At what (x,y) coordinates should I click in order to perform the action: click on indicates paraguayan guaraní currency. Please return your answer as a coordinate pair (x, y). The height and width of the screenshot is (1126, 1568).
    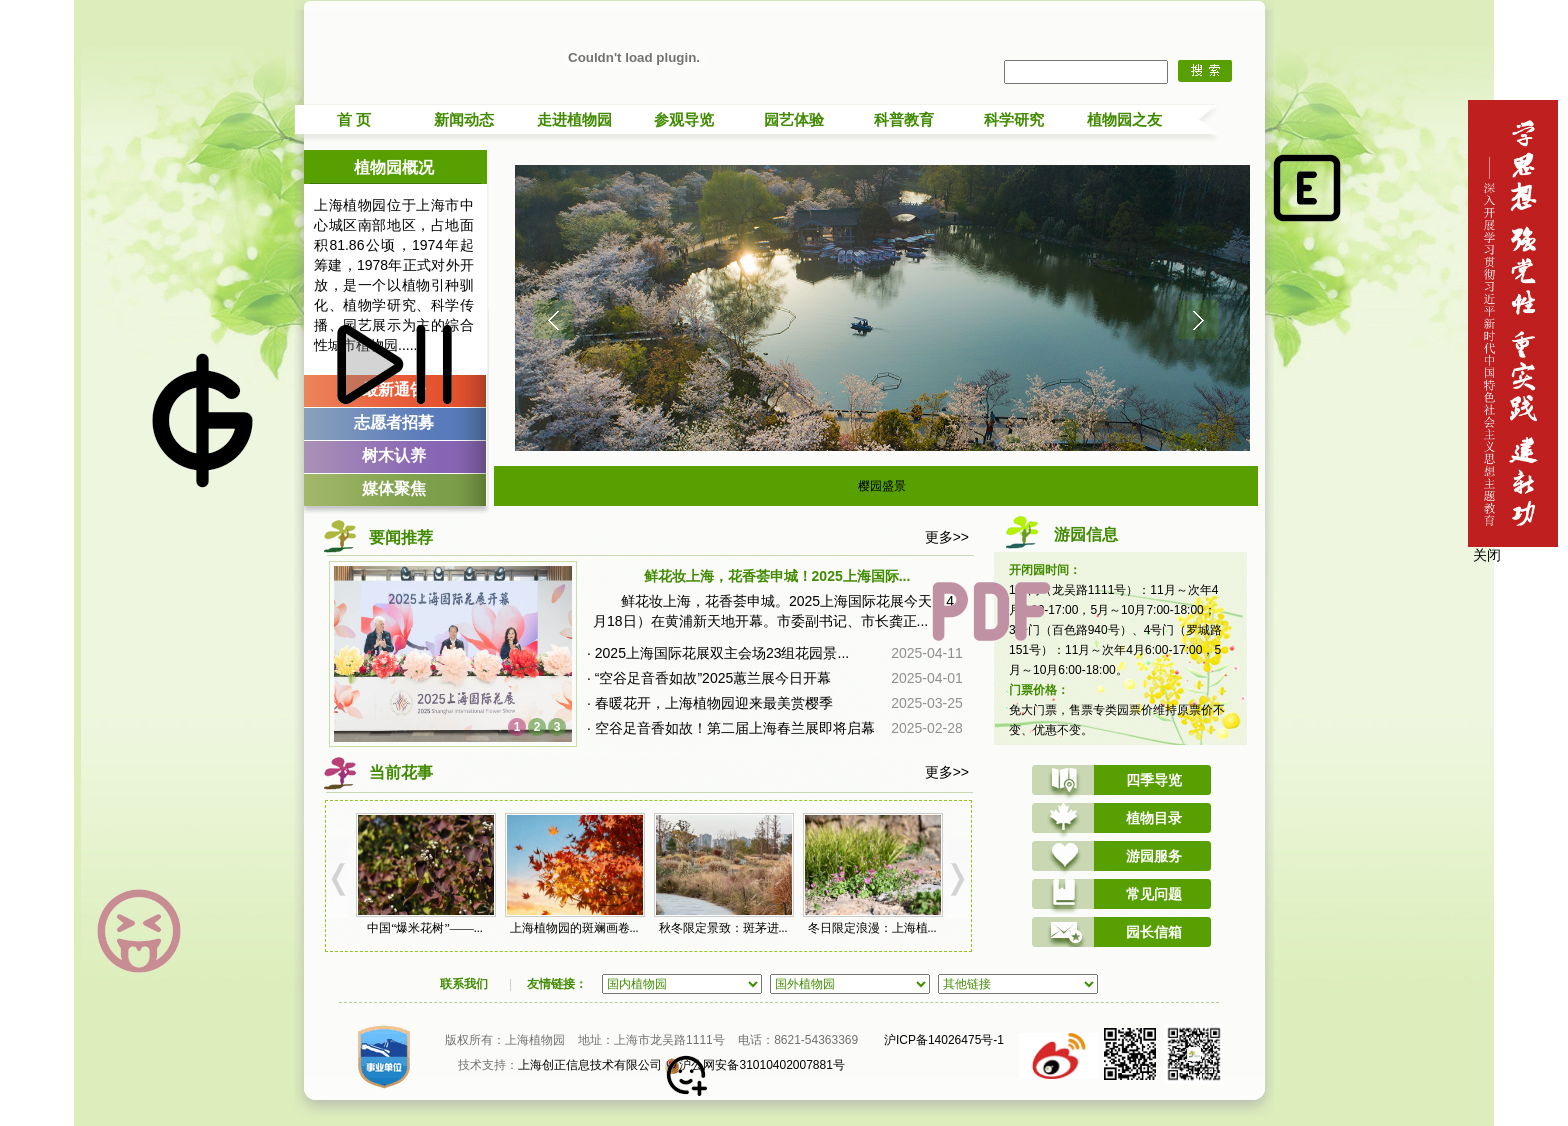
    Looking at the image, I should click on (202, 420).